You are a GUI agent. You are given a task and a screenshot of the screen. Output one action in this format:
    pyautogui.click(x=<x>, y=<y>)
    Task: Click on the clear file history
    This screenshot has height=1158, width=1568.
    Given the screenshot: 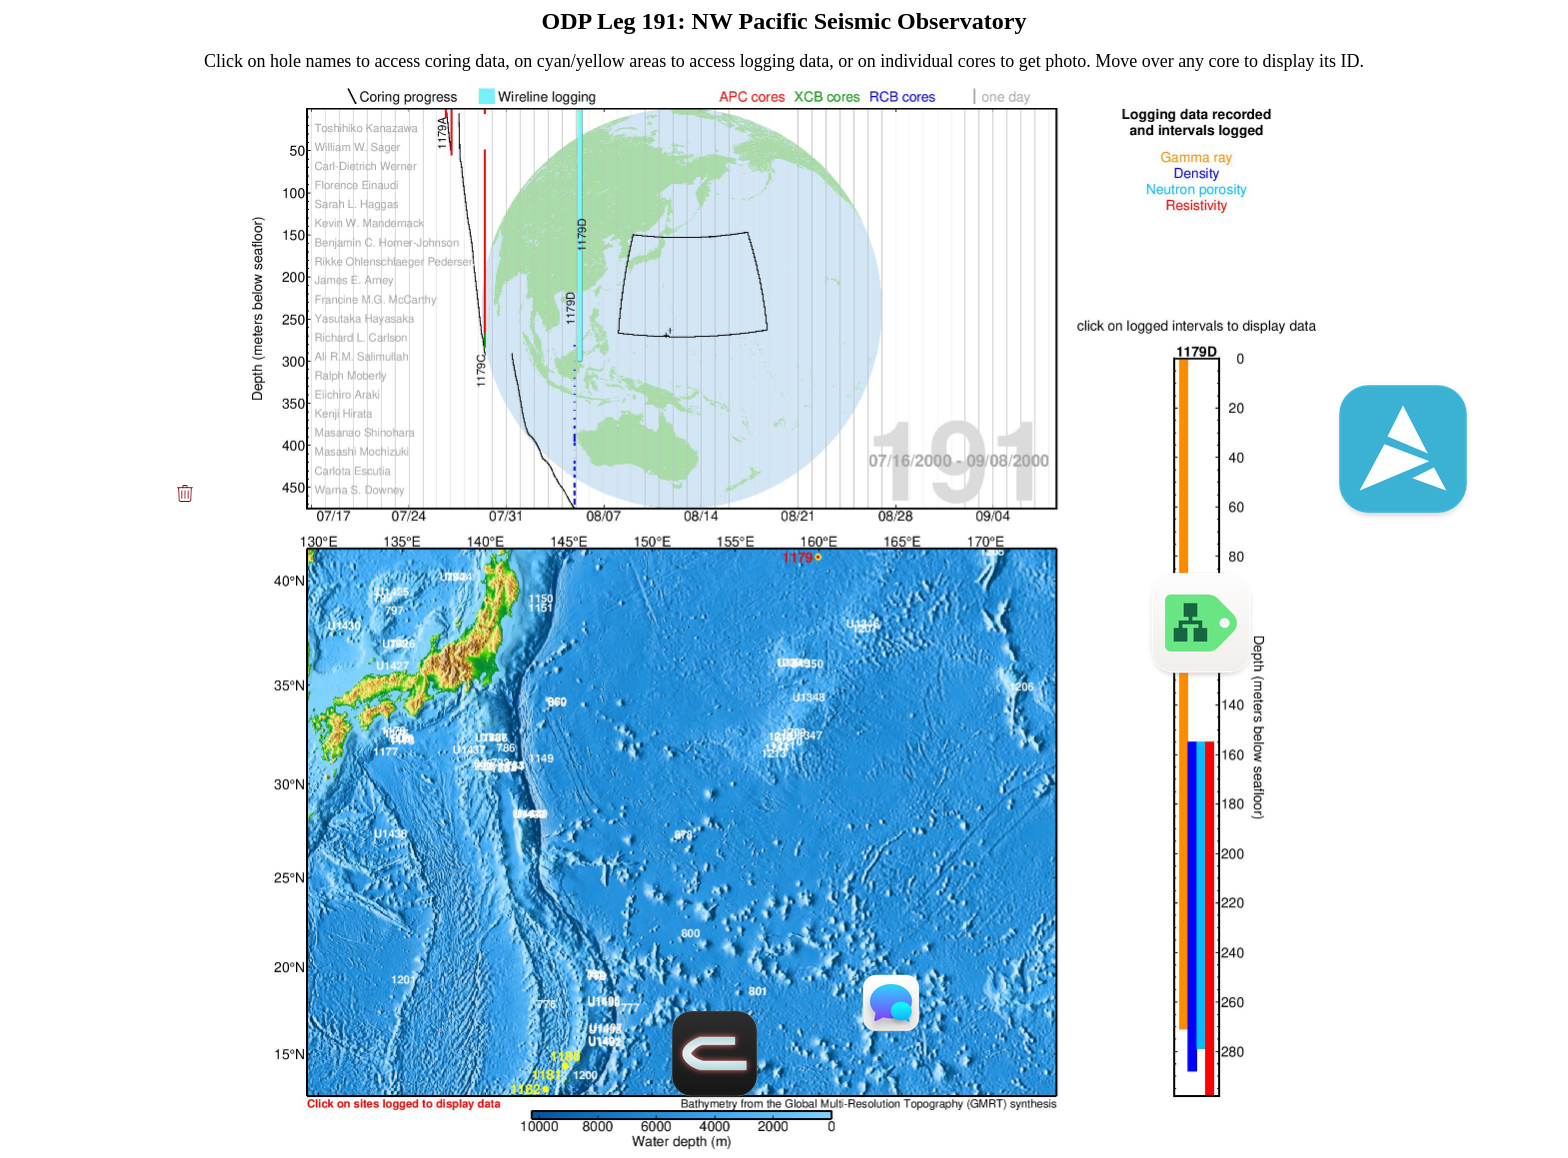 What is the action you would take?
    pyautogui.click(x=185, y=493)
    